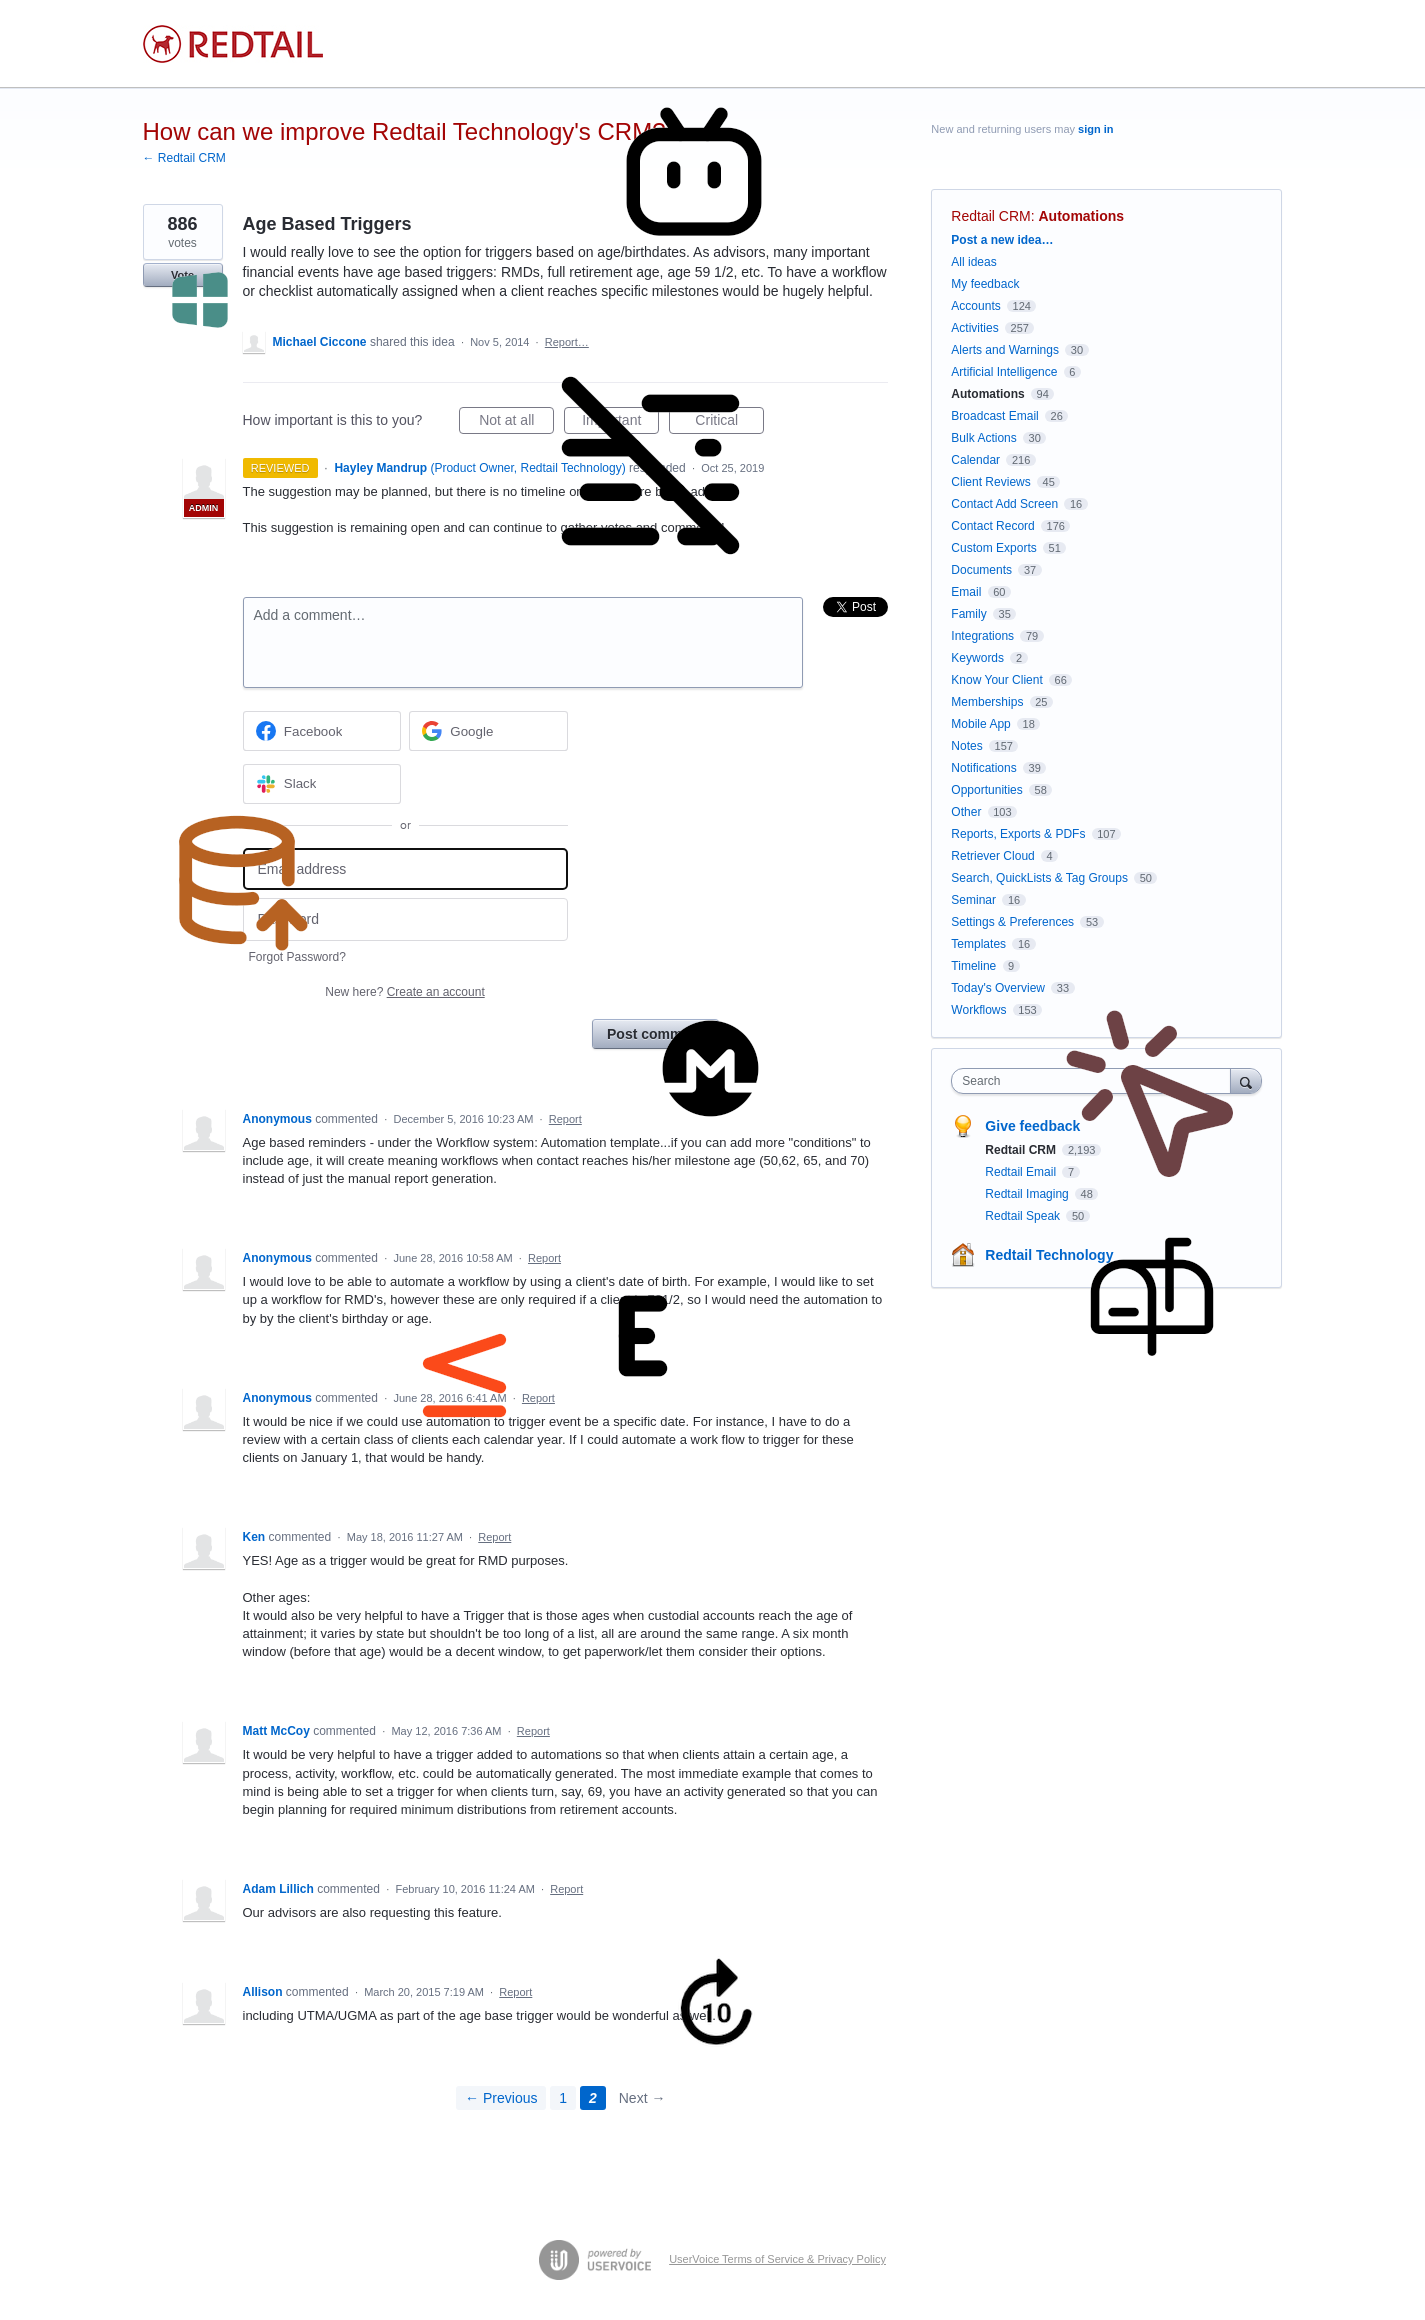 The height and width of the screenshot is (2320, 1425). Describe the element at coordinates (694, 175) in the screenshot. I see `open bilibili video streaming app` at that location.